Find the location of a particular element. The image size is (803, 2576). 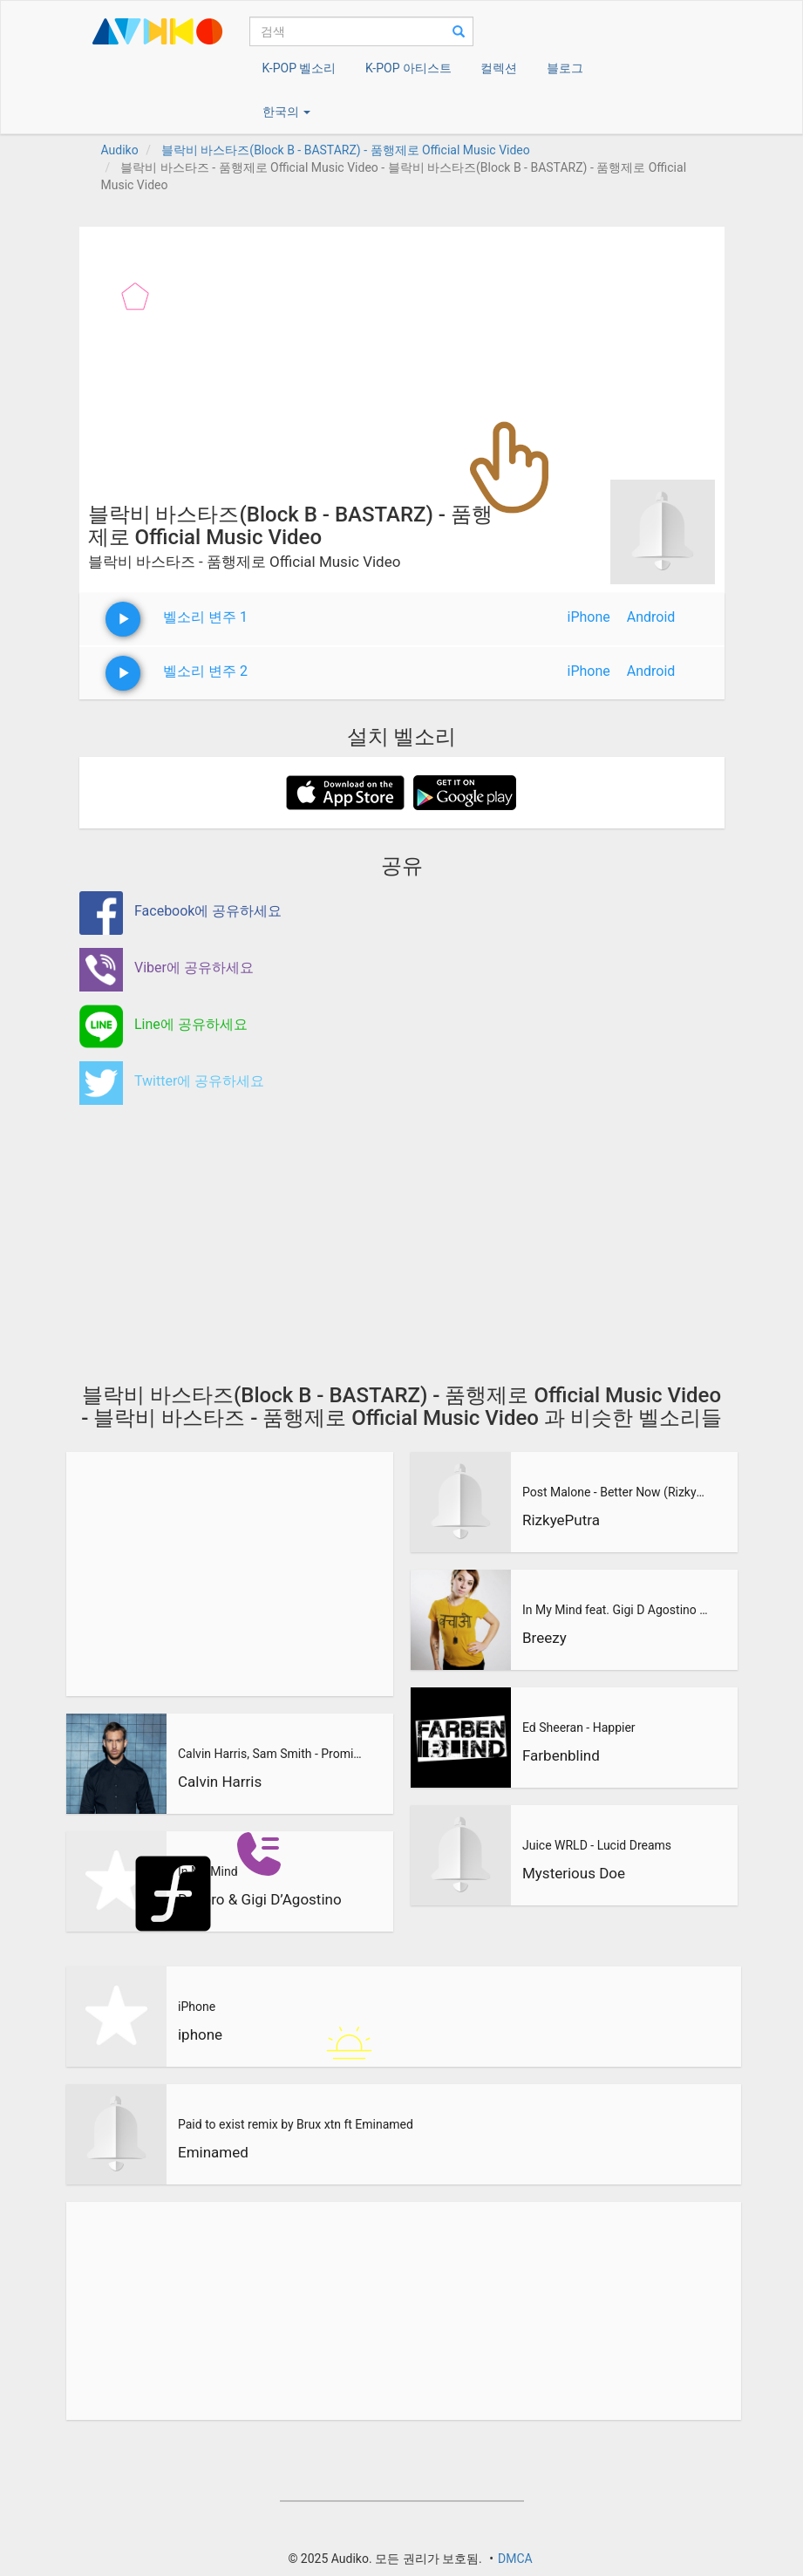

toggle sunrise or sunset display mode is located at coordinates (349, 2044).